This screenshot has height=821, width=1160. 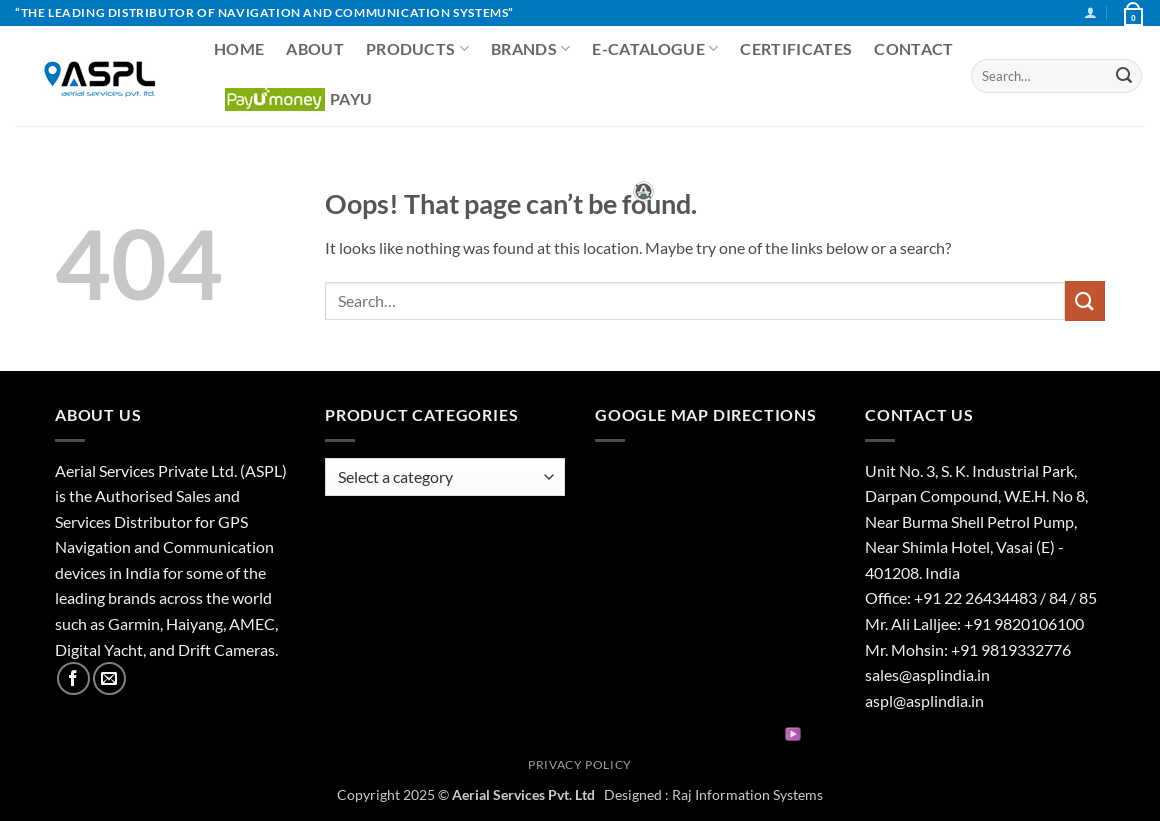 What do you see at coordinates (793, 734) in the screenshot?
I see `open the video player app` at bounding box center [793, 734].